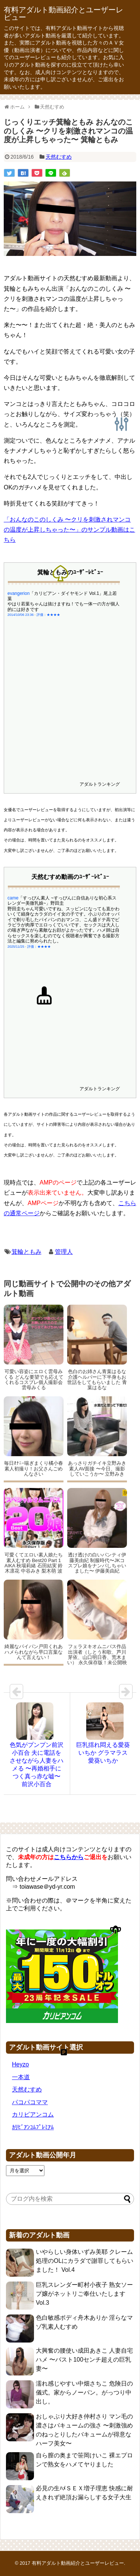  Describe the element at coordinates (64, 2052) in the screenshot. I see `find nearby parking locations` at that location.